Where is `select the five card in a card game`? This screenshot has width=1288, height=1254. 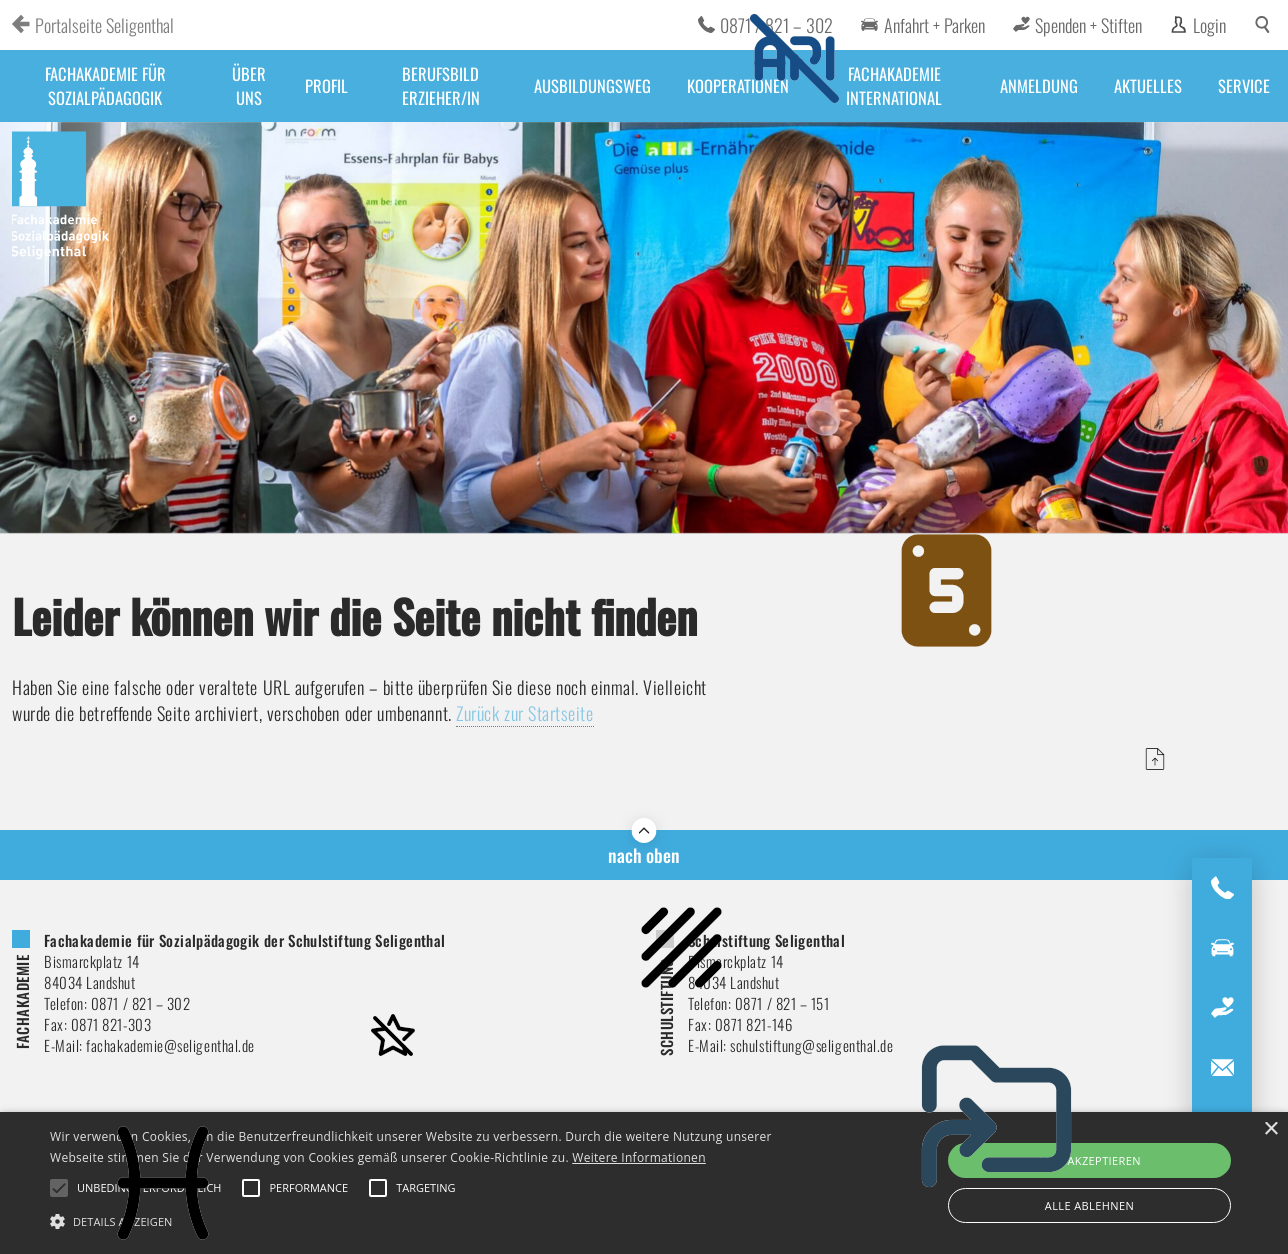
select the five card in a card game is located at coordinates (946, 590).